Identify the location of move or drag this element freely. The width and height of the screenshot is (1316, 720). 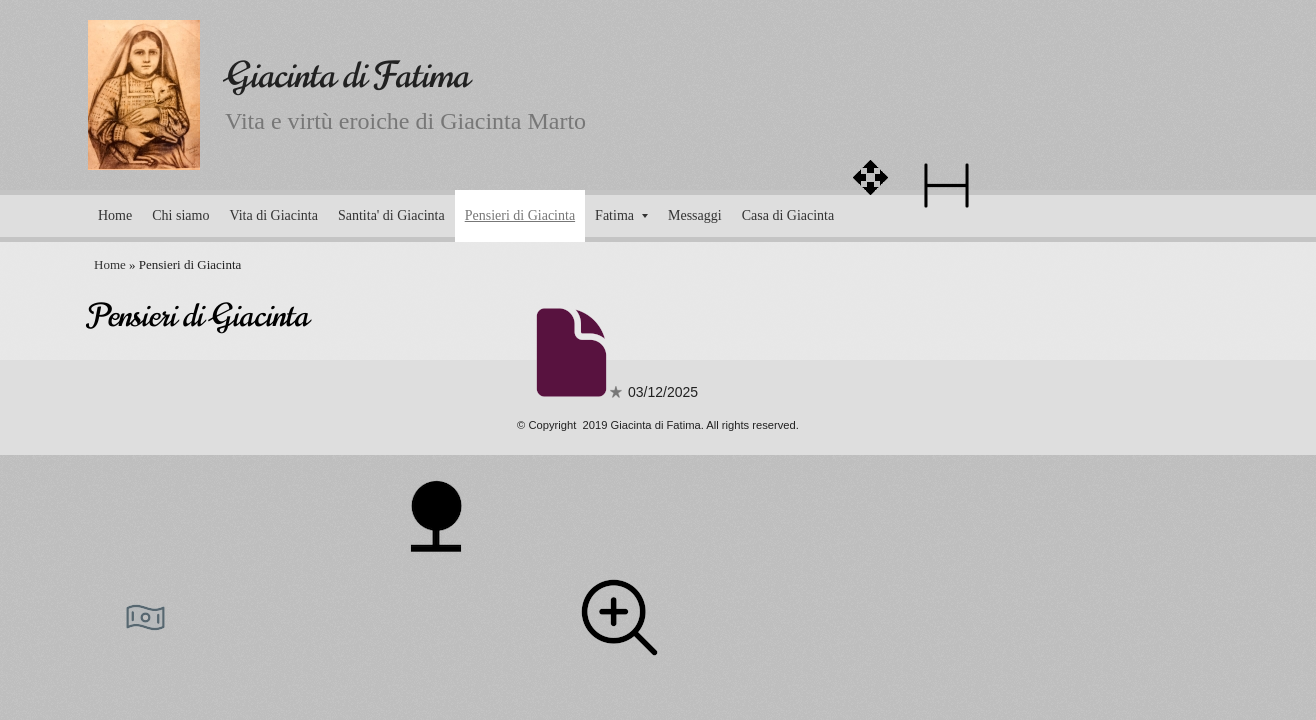
(870, 177).